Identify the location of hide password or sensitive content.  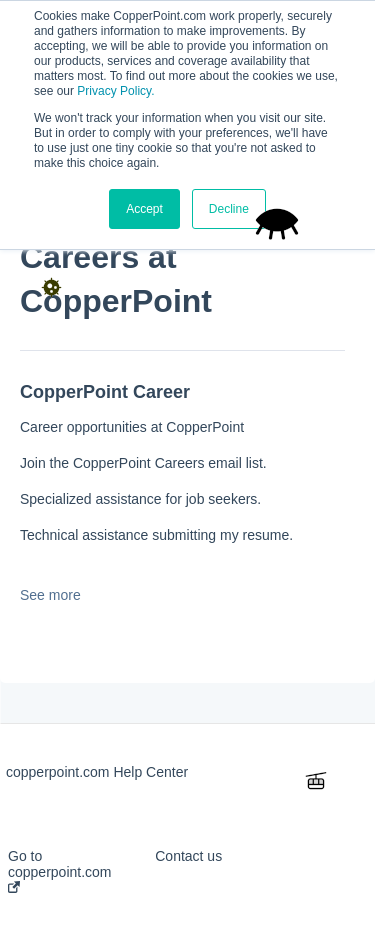
(277, 225).